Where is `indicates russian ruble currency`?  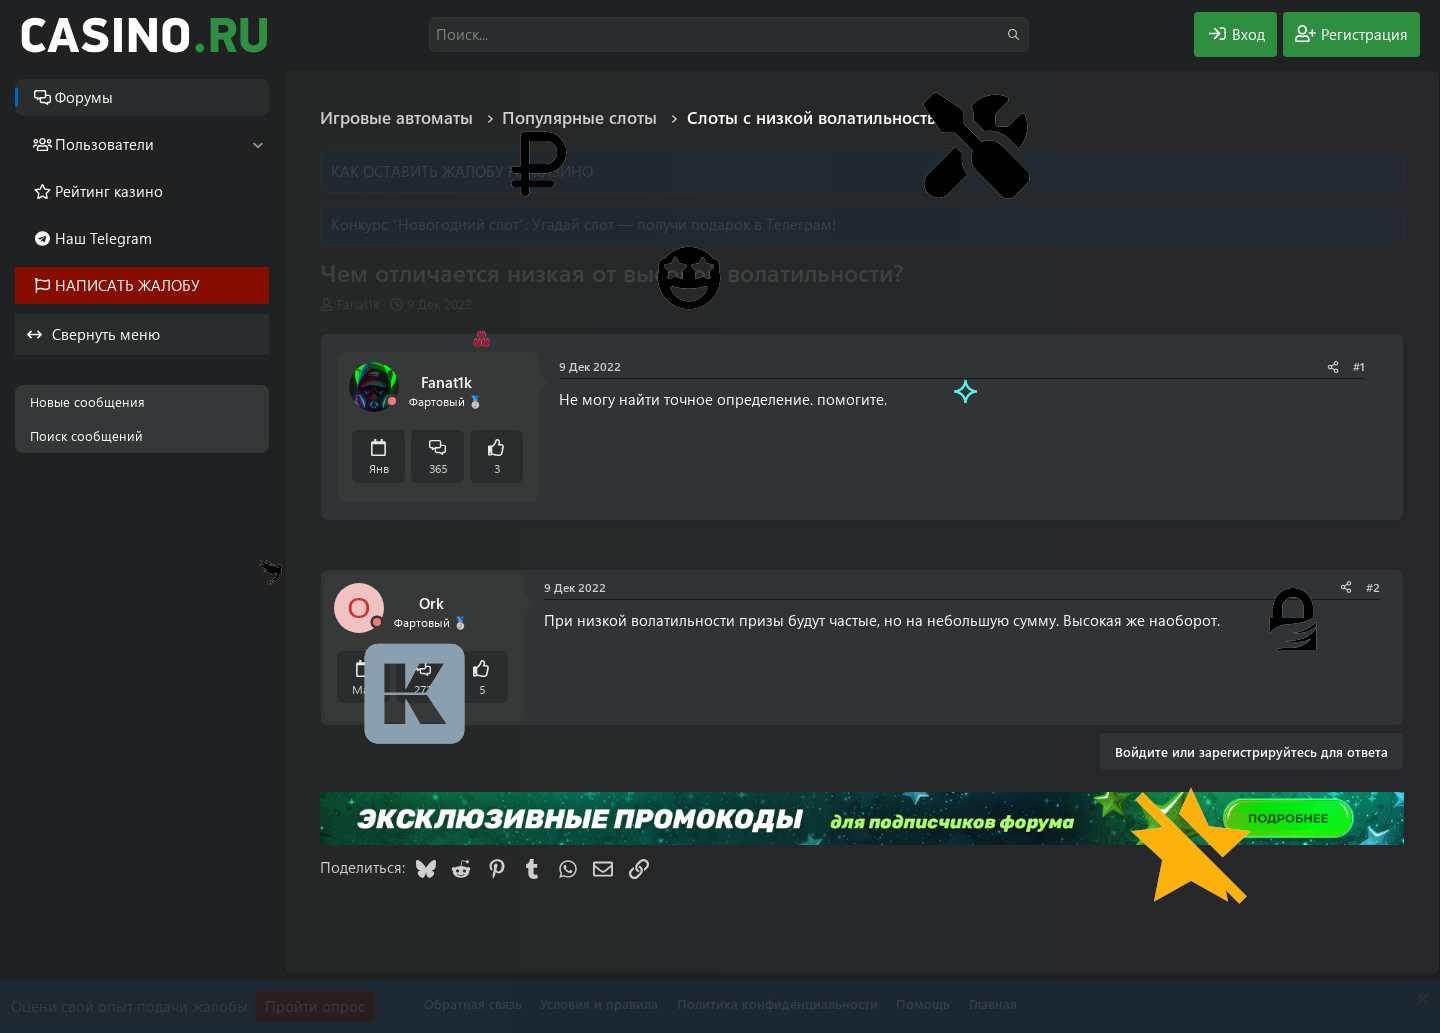
indicates russian ruble currency is located at coordinates (541, 164).